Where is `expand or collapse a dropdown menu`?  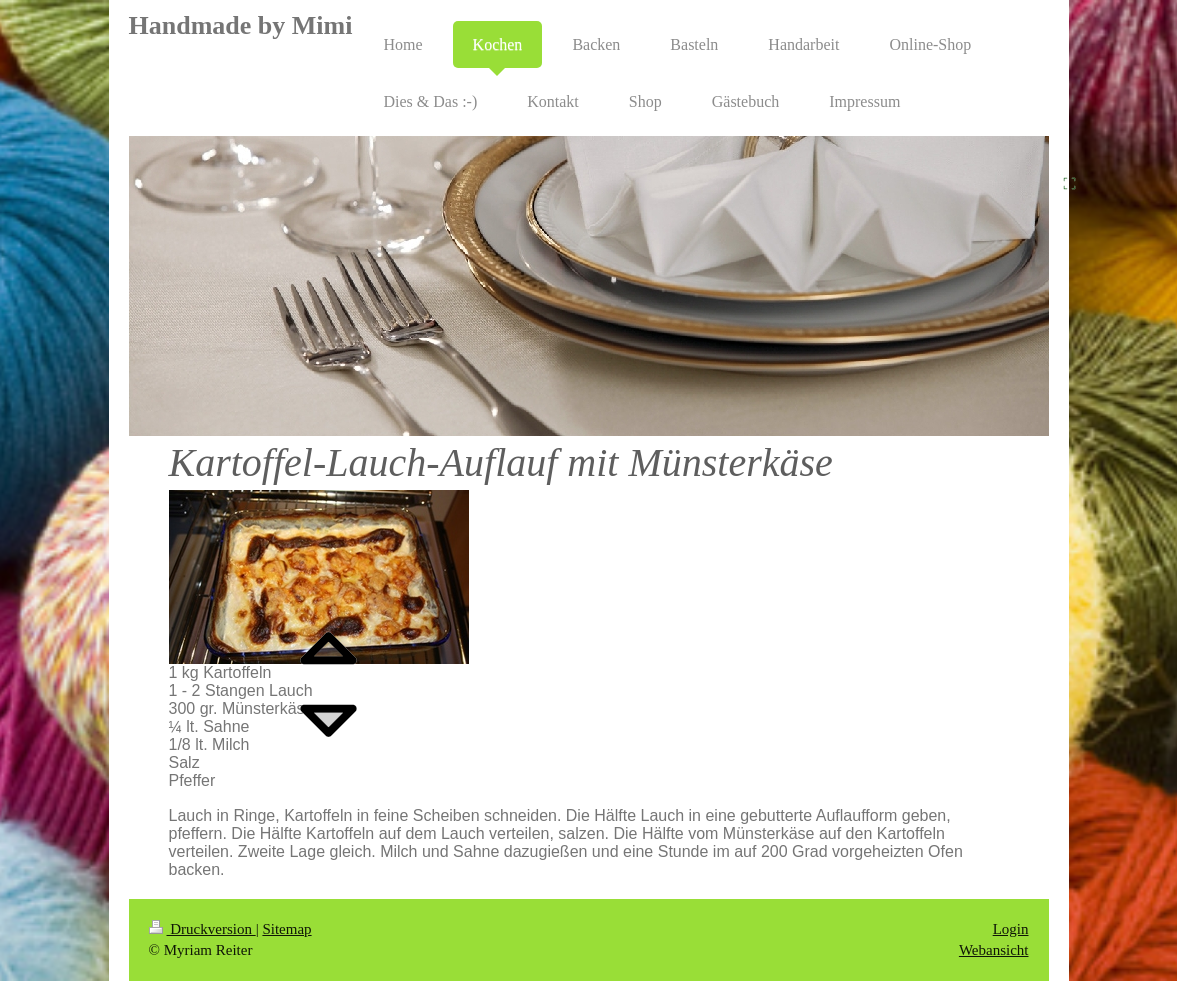 expand or collapse a dropdown menu is located at coordinates (328, 684).